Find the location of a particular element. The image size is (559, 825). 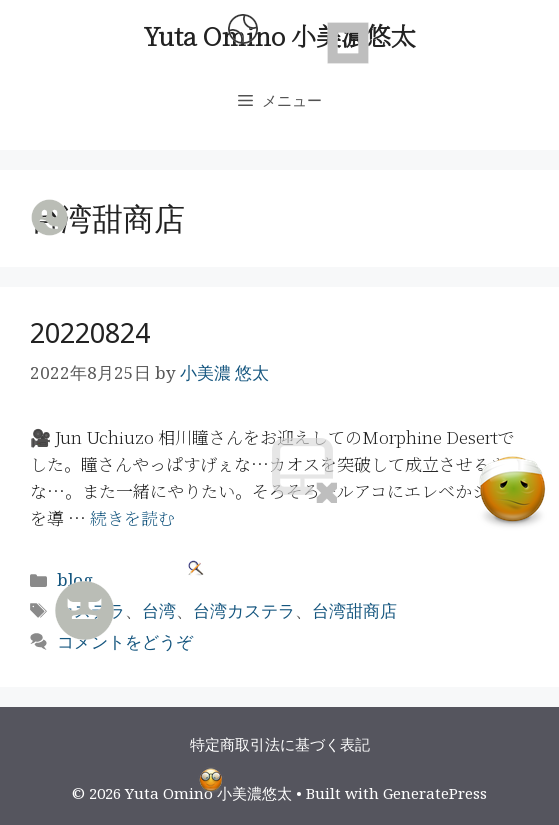

access sports and activities emoji category is located at coordinates (243, 29).